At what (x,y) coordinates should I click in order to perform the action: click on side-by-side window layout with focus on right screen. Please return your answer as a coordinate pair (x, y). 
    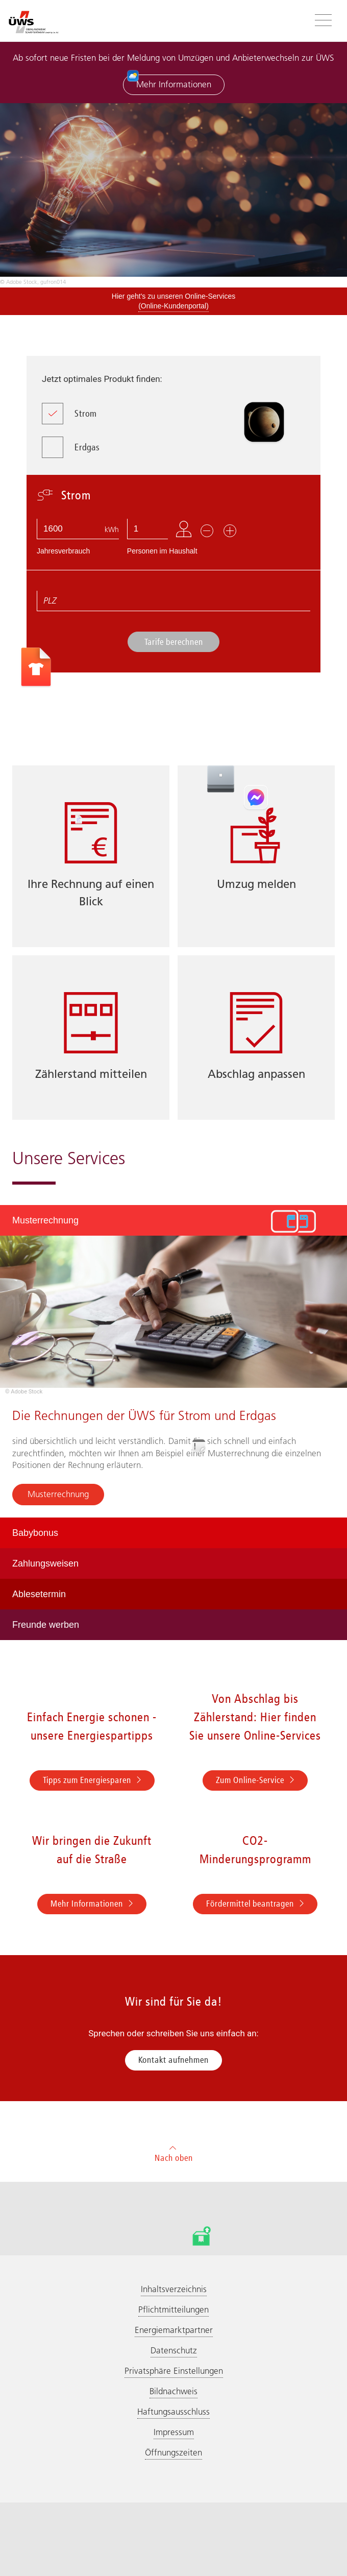
    Looking at the image, I should click on (293, 1221).